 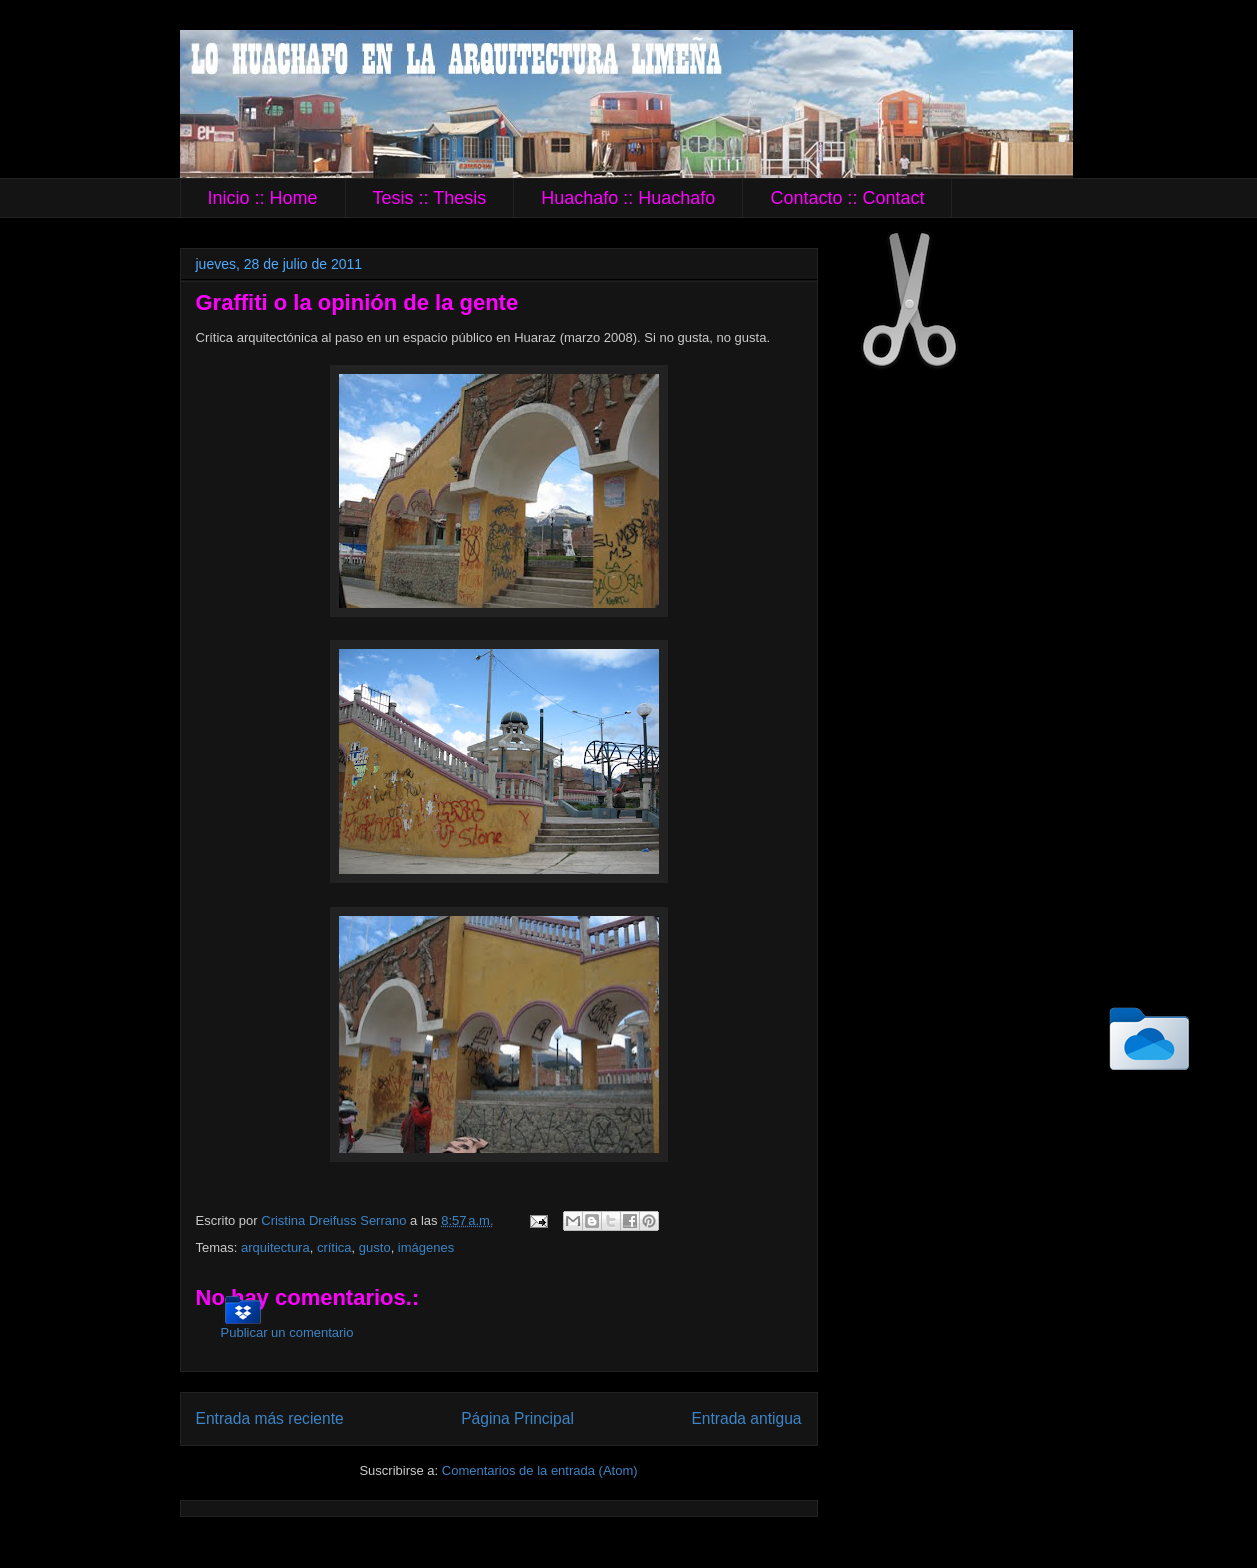 I want to click on open your Dropbox synced folder, so click(x=243, y=1311).